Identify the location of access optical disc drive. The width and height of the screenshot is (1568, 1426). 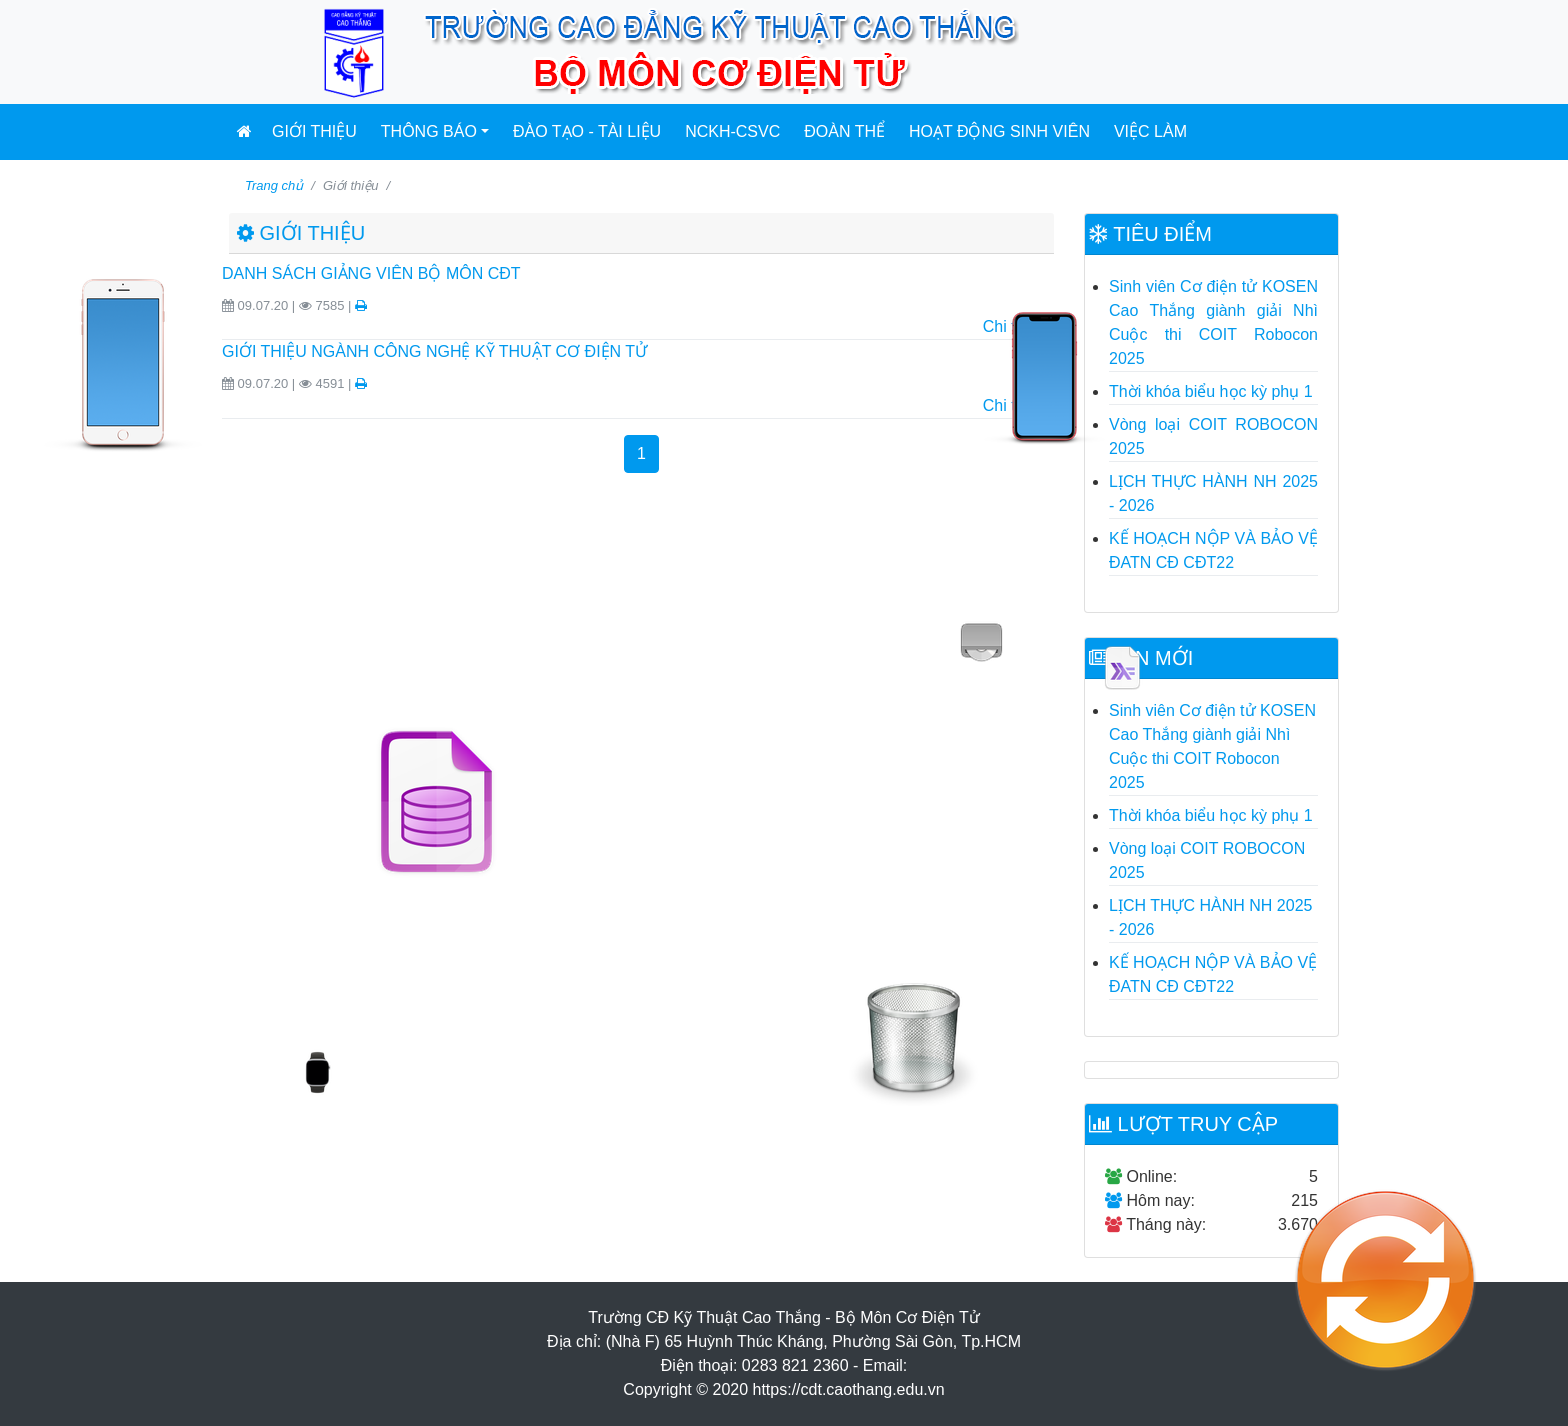
(981, 640).